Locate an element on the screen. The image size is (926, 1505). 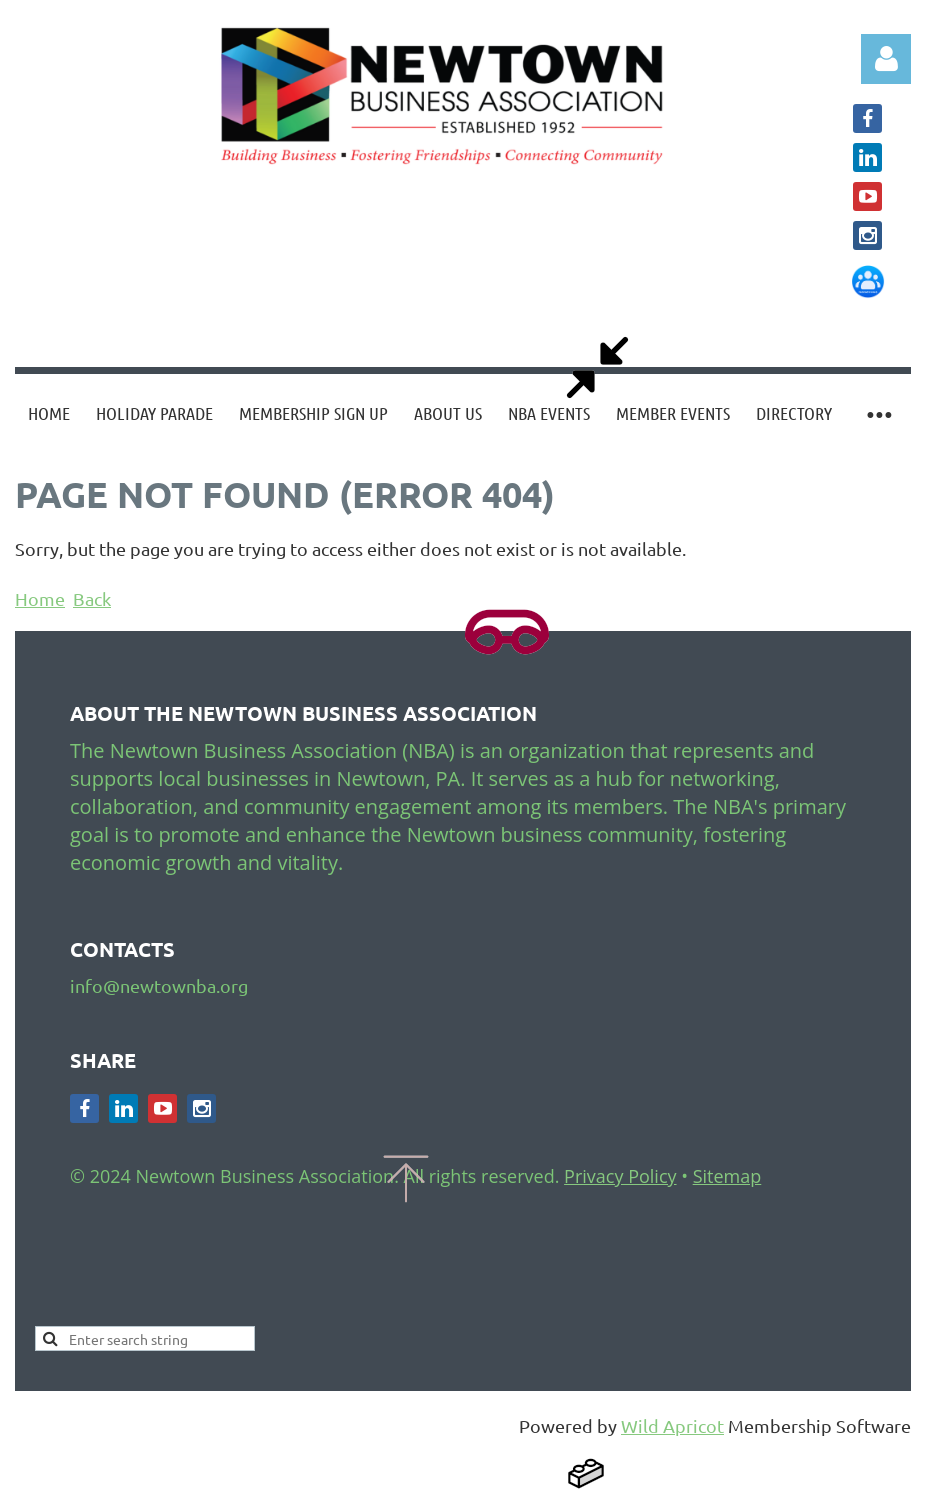
minimize or collapse content is located at coordinates (597, 367).